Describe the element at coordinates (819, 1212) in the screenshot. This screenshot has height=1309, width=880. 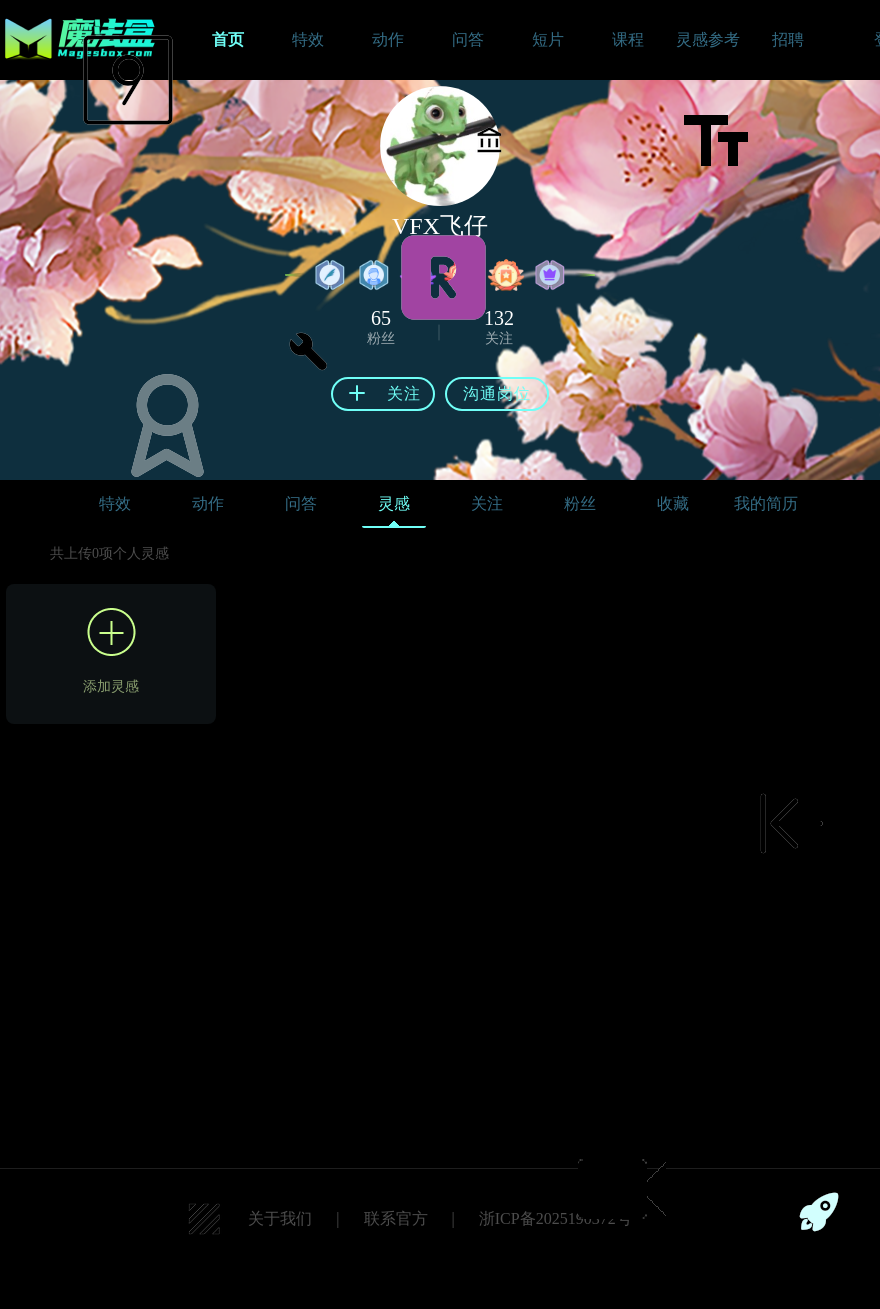
I see `launch or deploy an application` at that location.